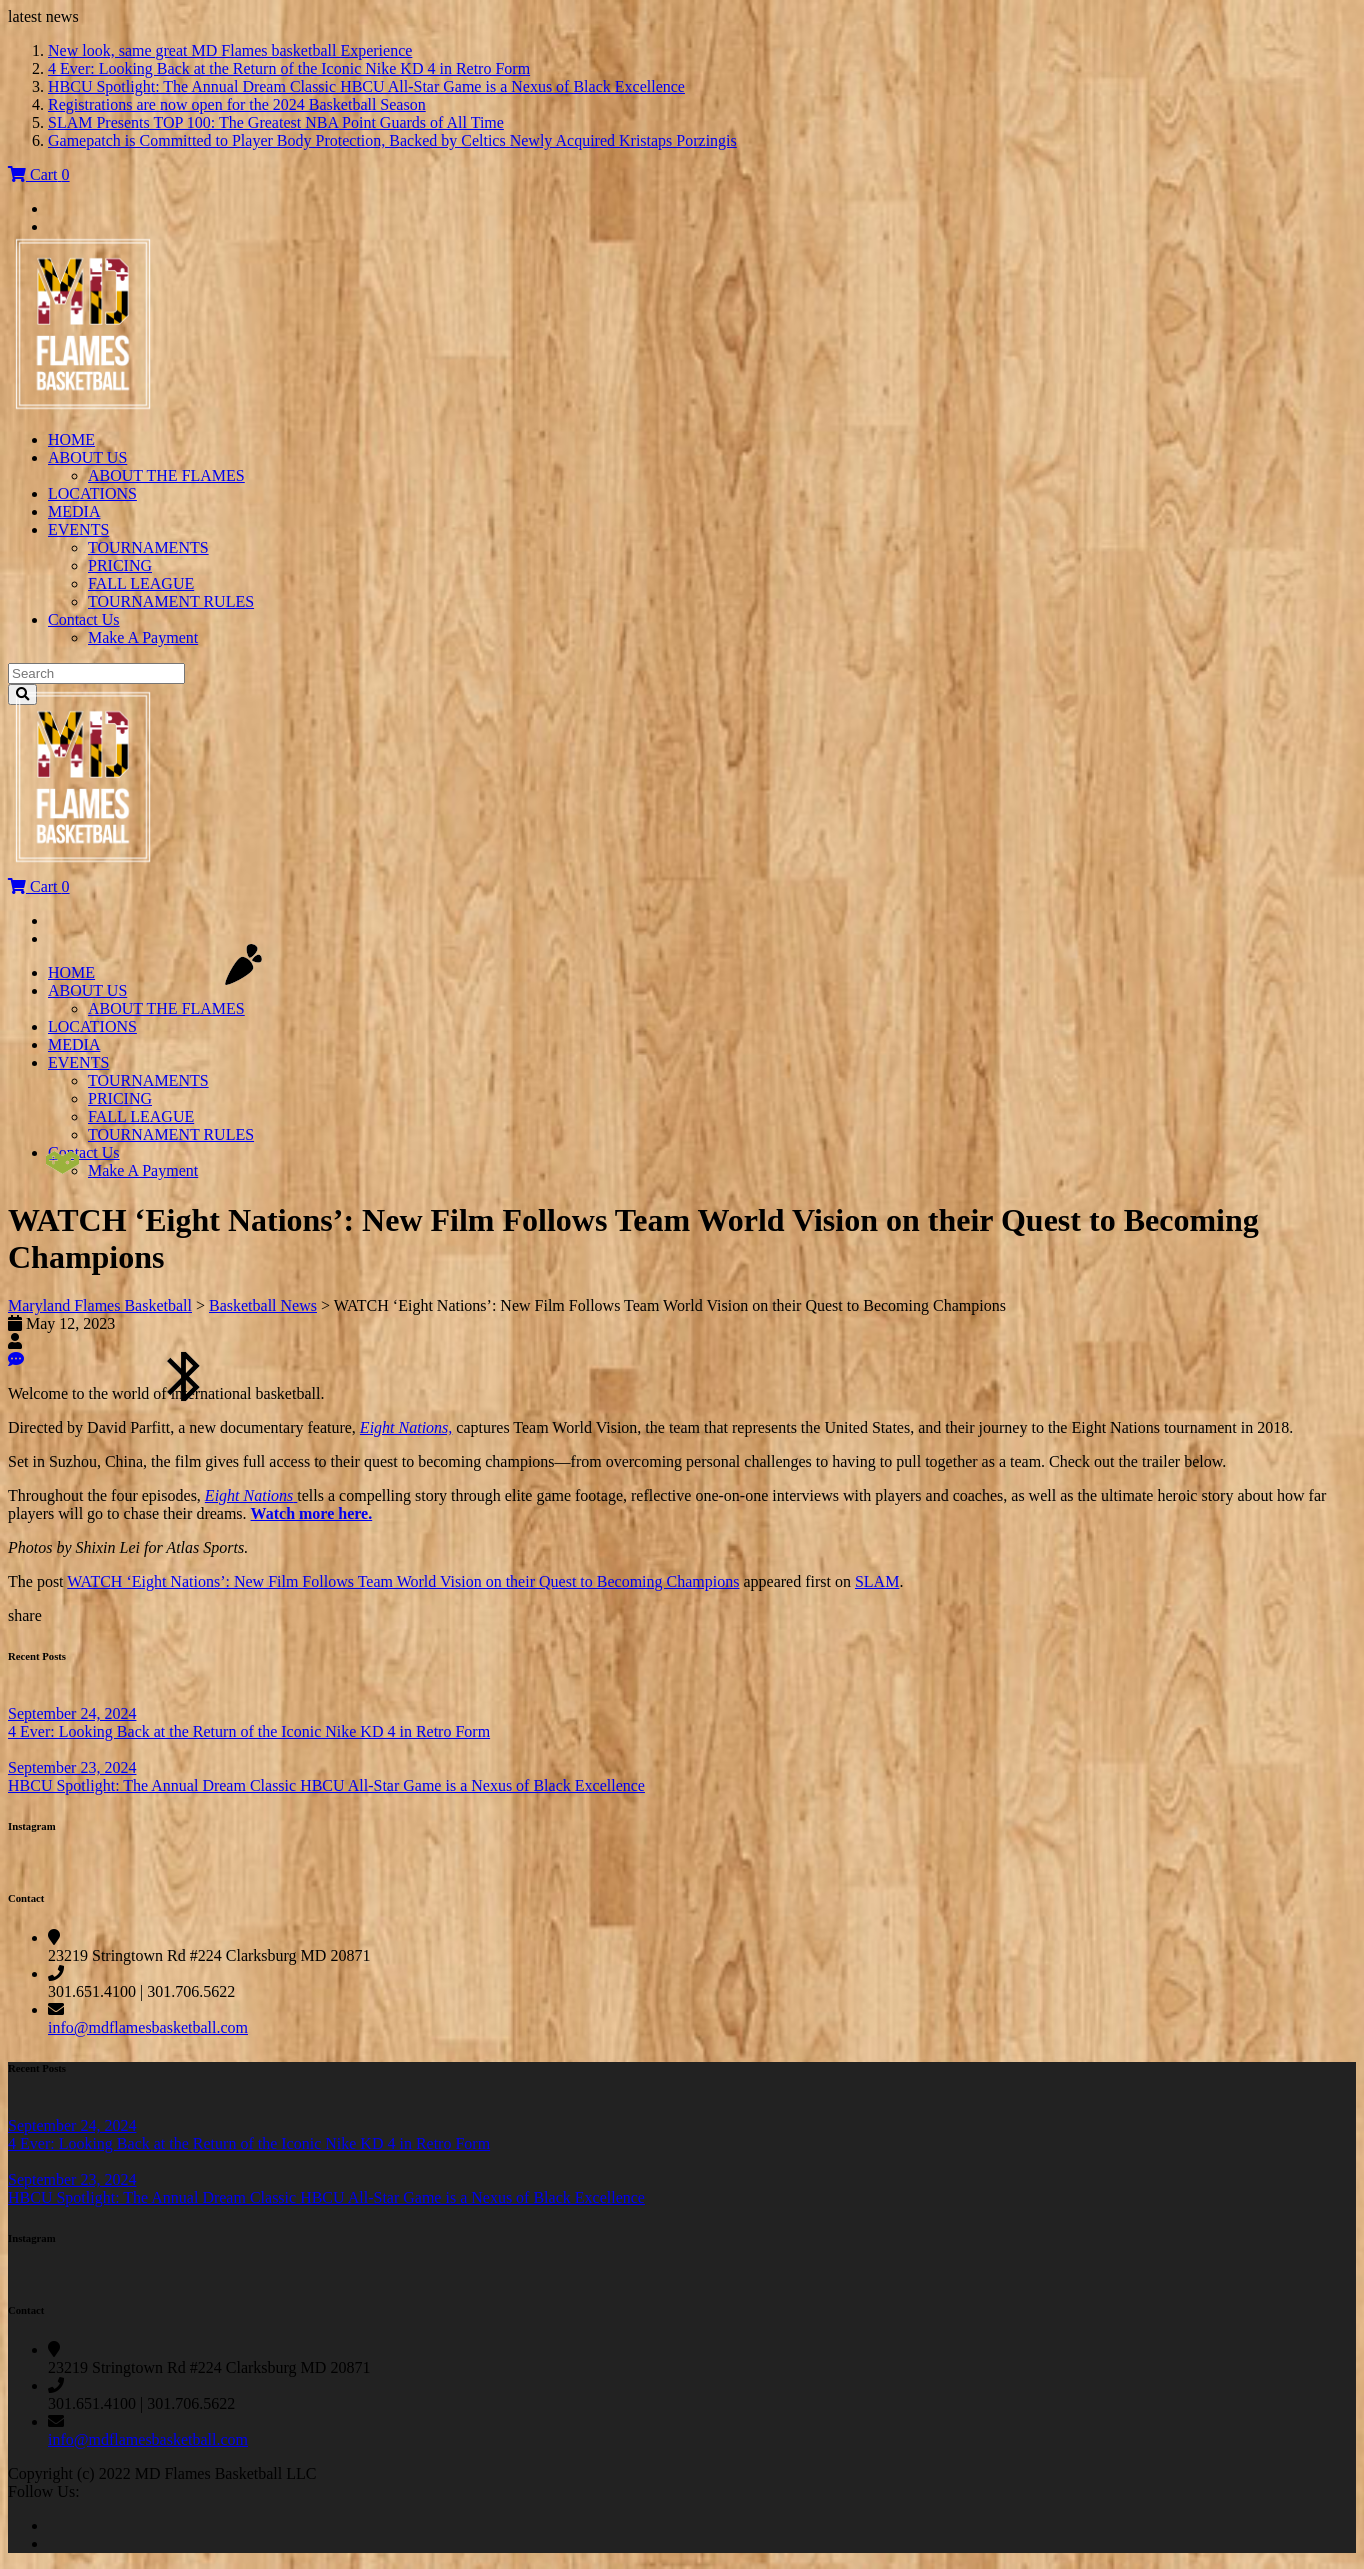  I want to click on open YouTube Gaming app, so click(62, 1162).